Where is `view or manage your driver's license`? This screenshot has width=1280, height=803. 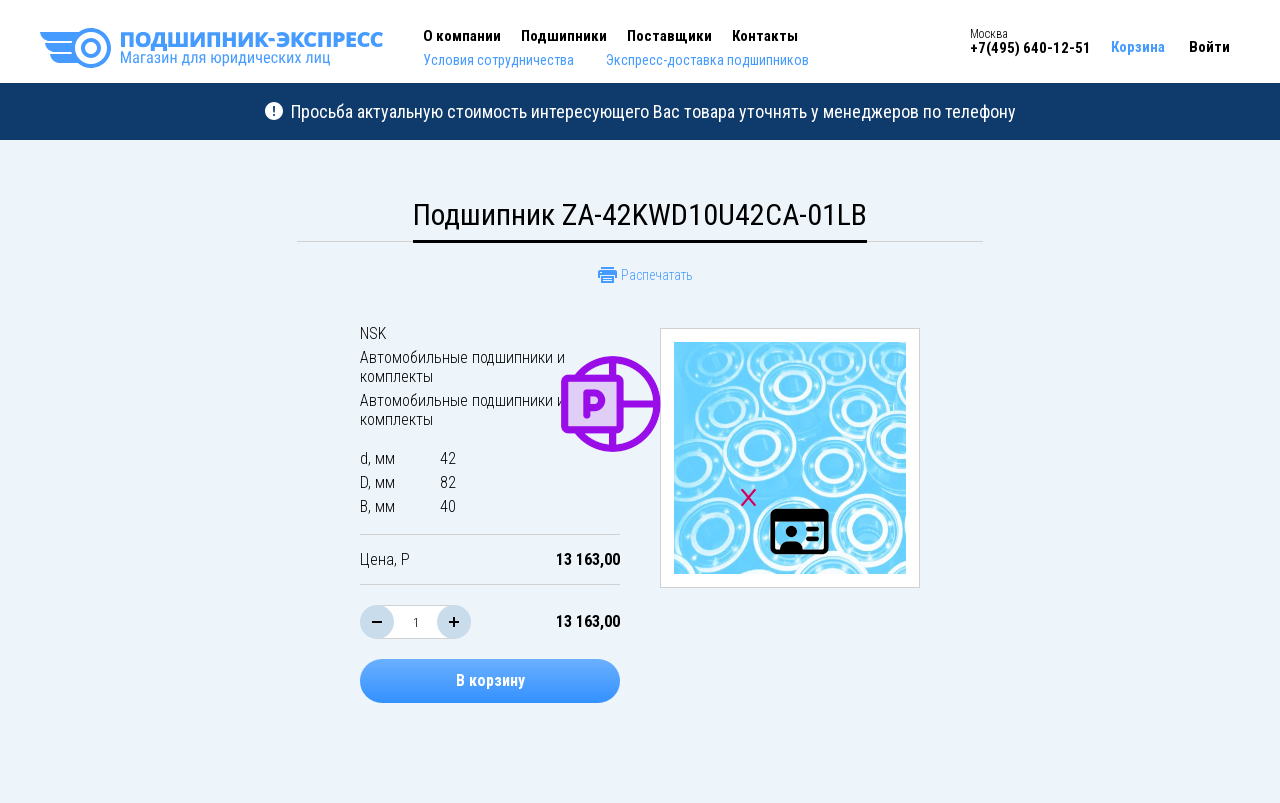
view or manage your driver's license is located at coordinates (799, 531).